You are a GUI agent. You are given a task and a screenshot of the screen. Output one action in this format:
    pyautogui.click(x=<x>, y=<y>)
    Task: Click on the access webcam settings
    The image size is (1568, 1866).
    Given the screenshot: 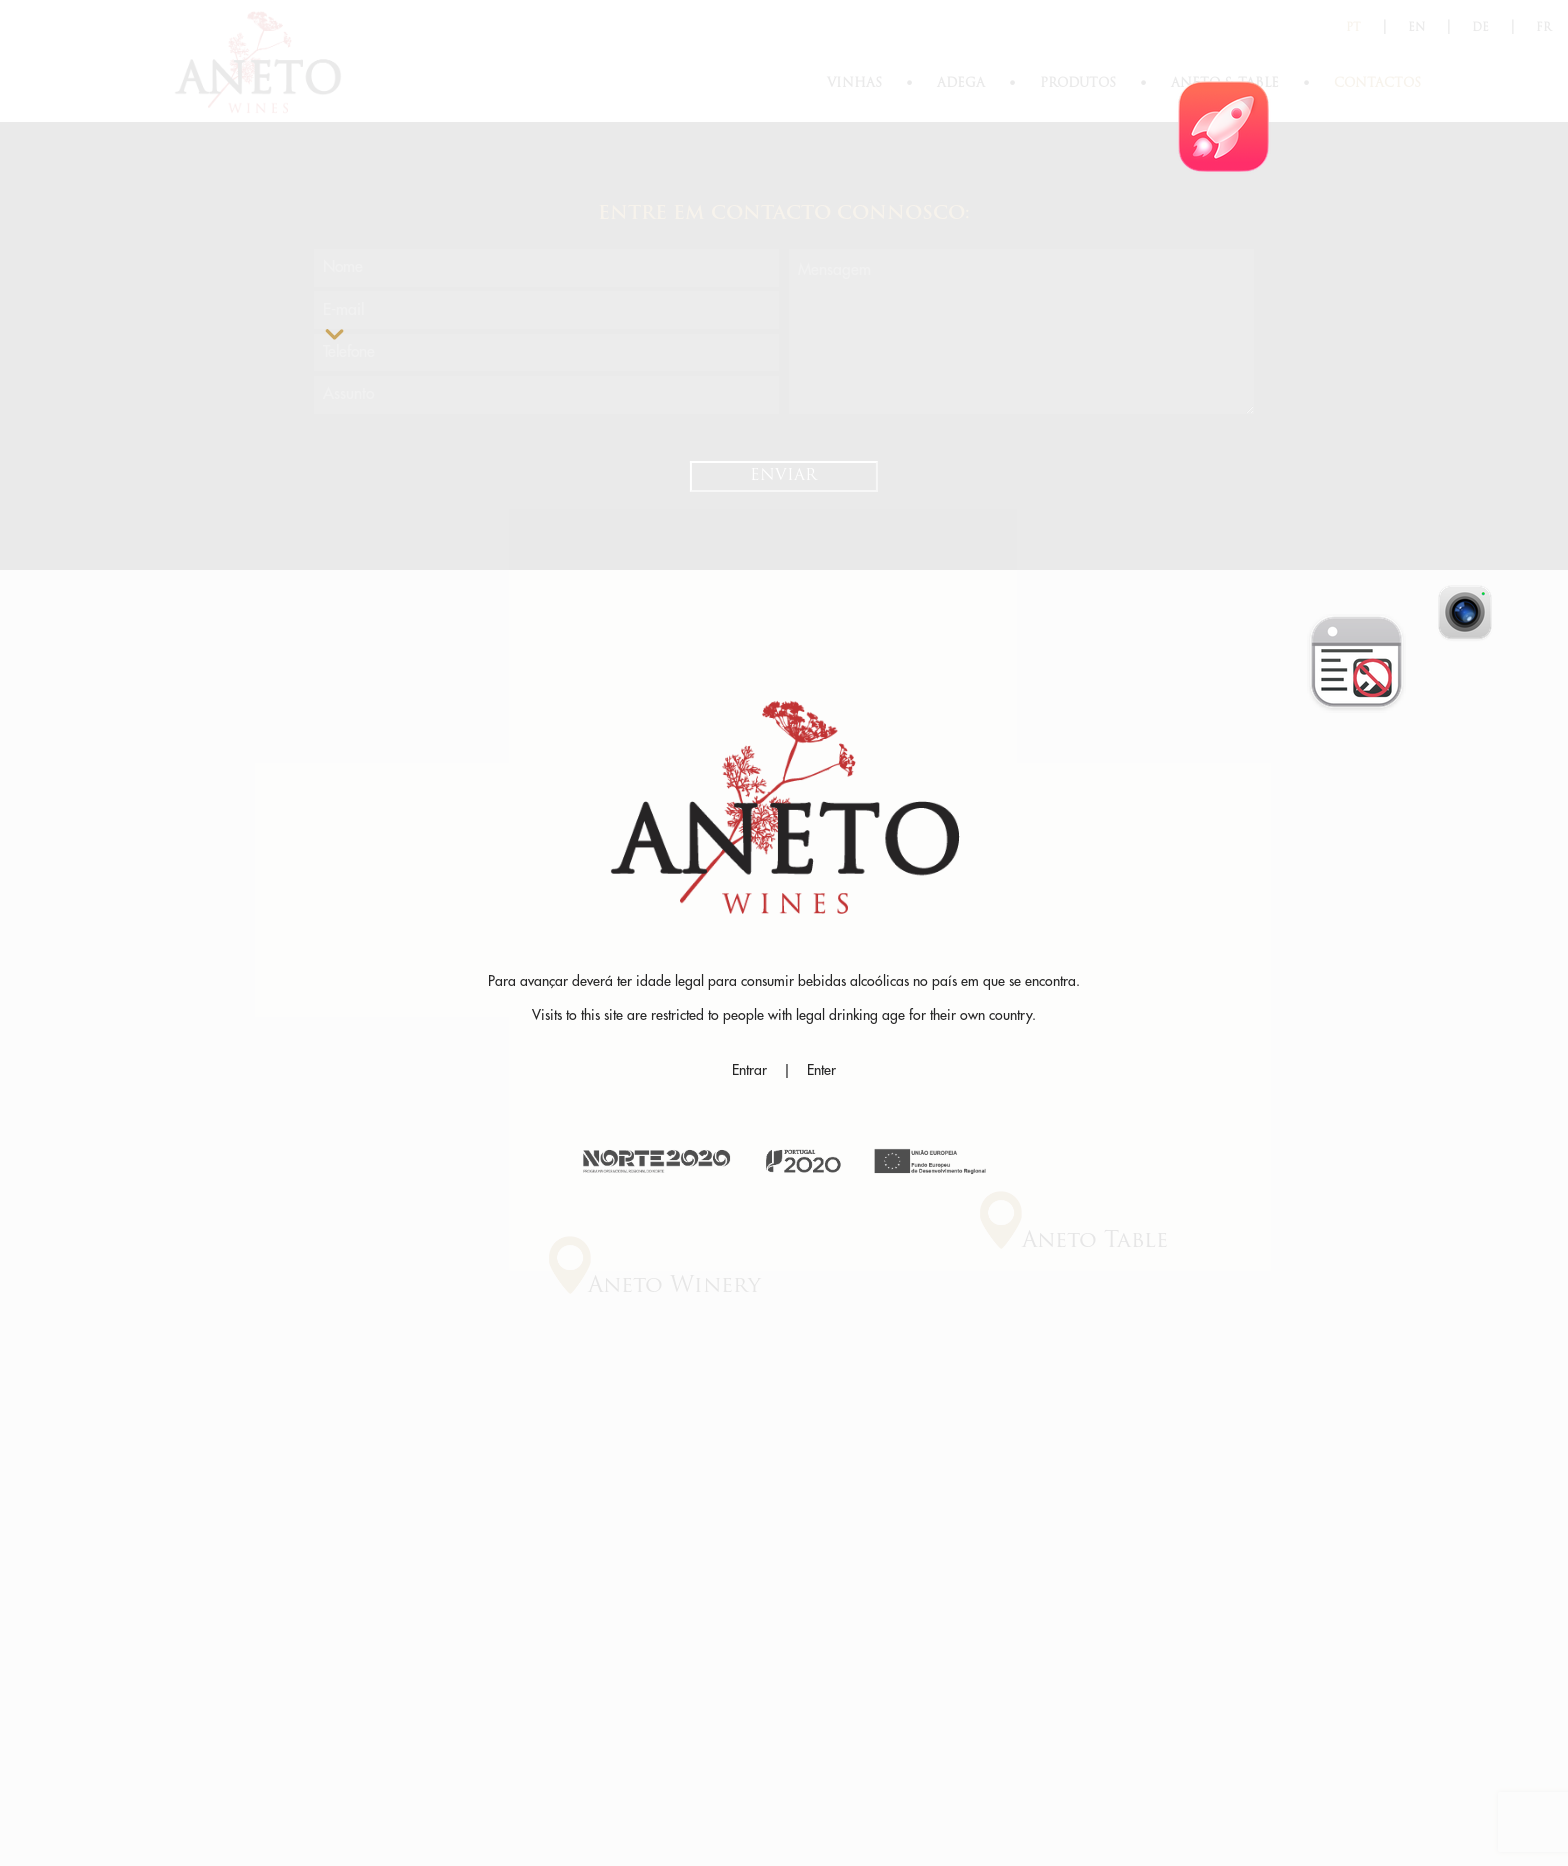 What is the action you would take?
    pyautogui.click(x=1465, y=612)
    